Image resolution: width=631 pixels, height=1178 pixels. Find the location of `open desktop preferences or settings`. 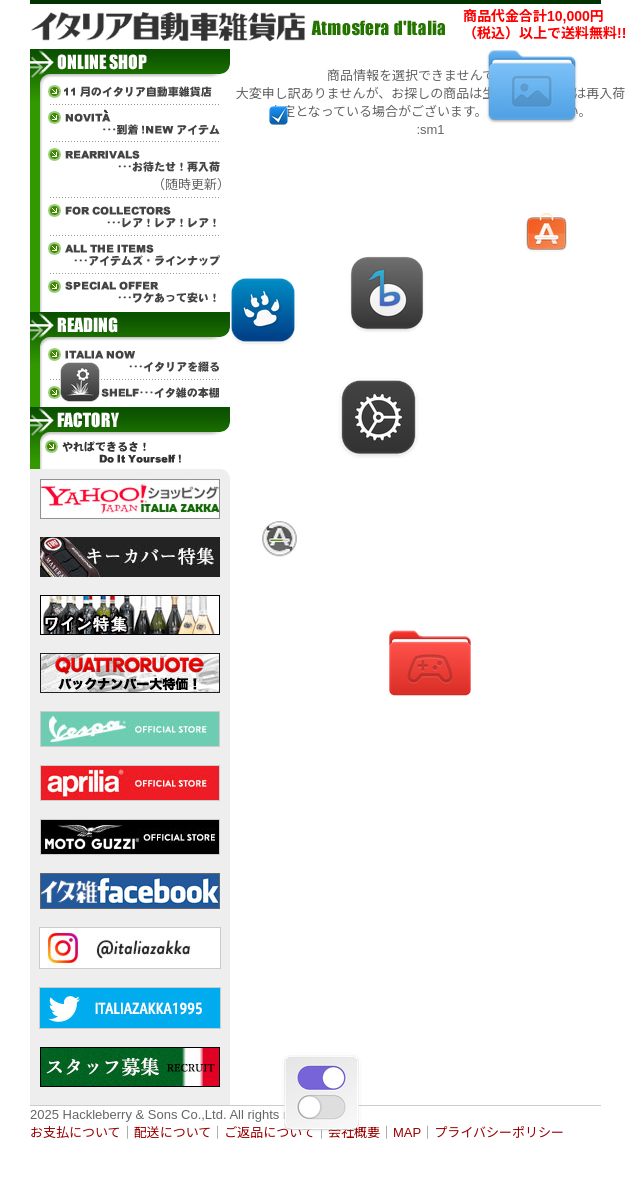

open desktop preferences or settings is located at coordinates (321, 1092).